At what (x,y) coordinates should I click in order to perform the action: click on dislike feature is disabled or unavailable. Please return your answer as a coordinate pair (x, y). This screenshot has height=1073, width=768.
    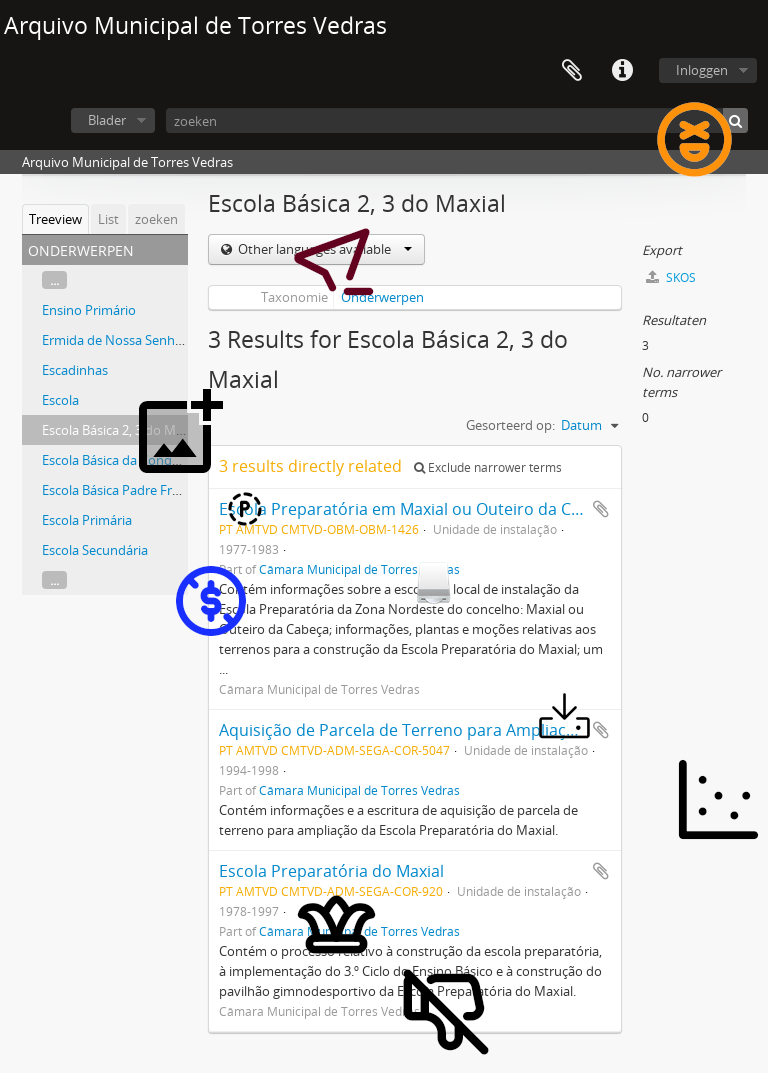
    Looking at the image, I should click on (446, 1012).